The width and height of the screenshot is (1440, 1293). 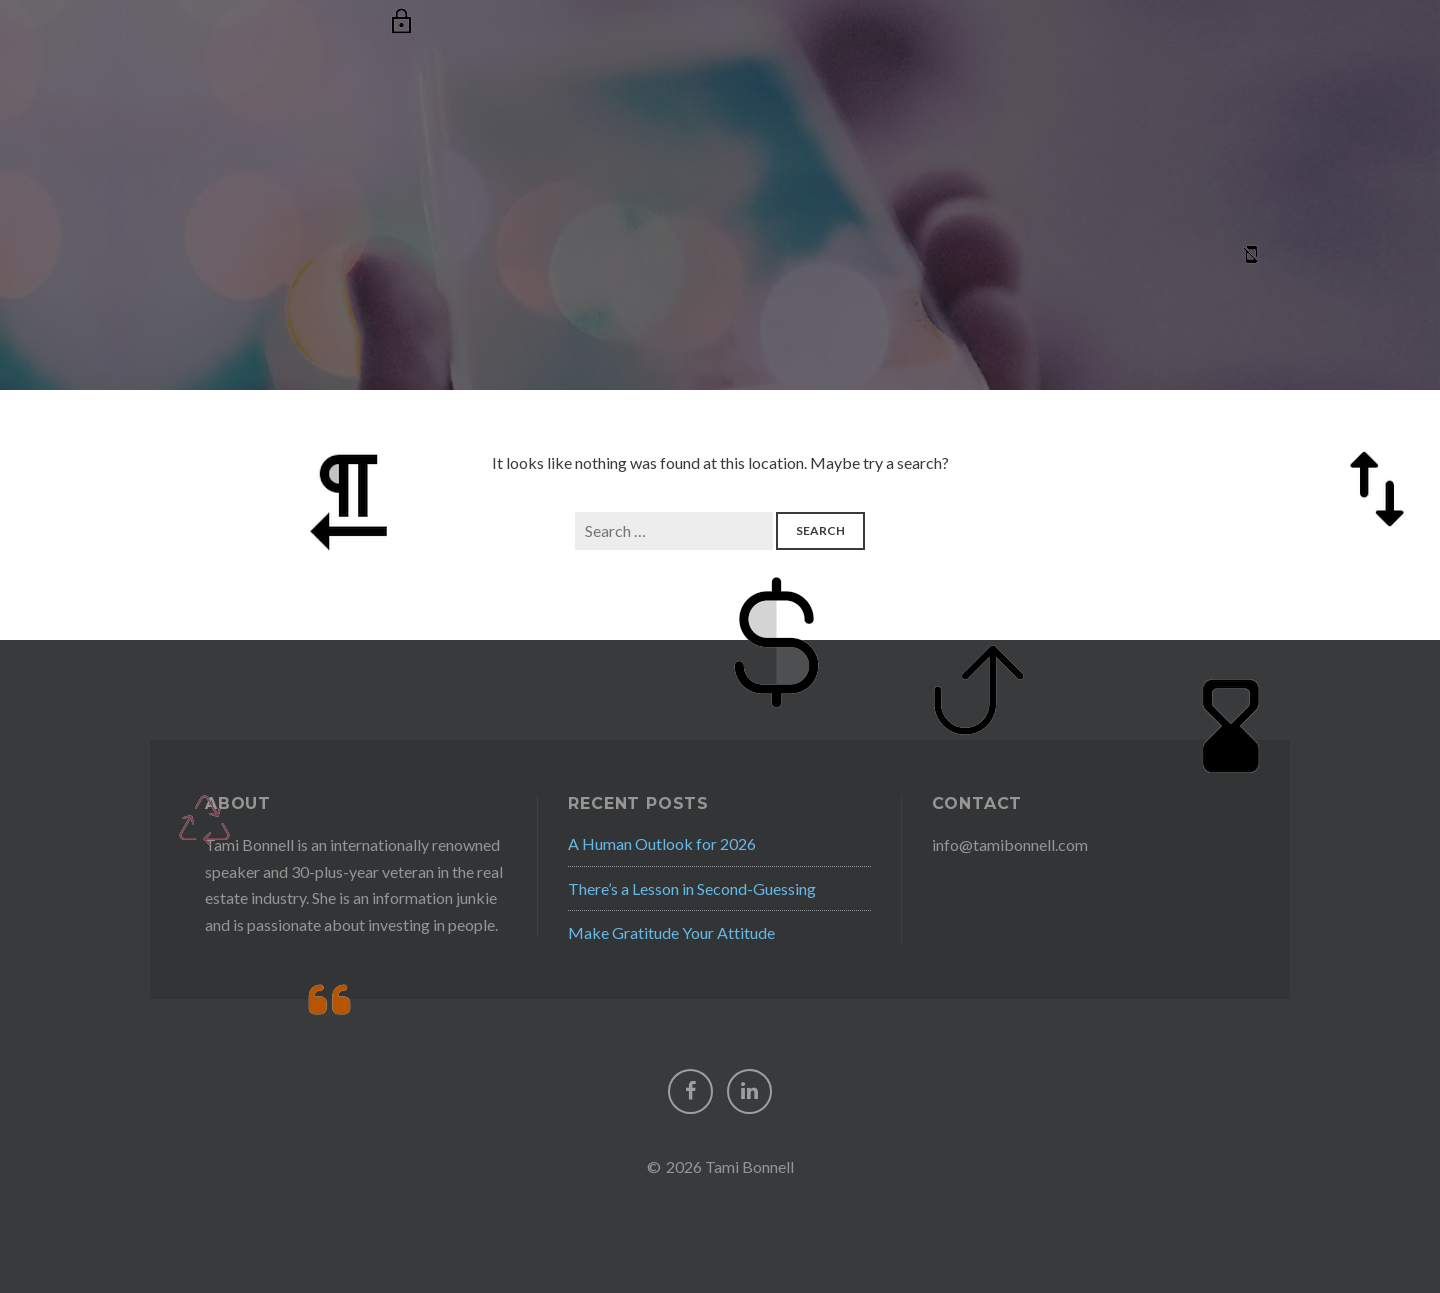 I want to click on go back to top of page, so click(x=979, y=690).